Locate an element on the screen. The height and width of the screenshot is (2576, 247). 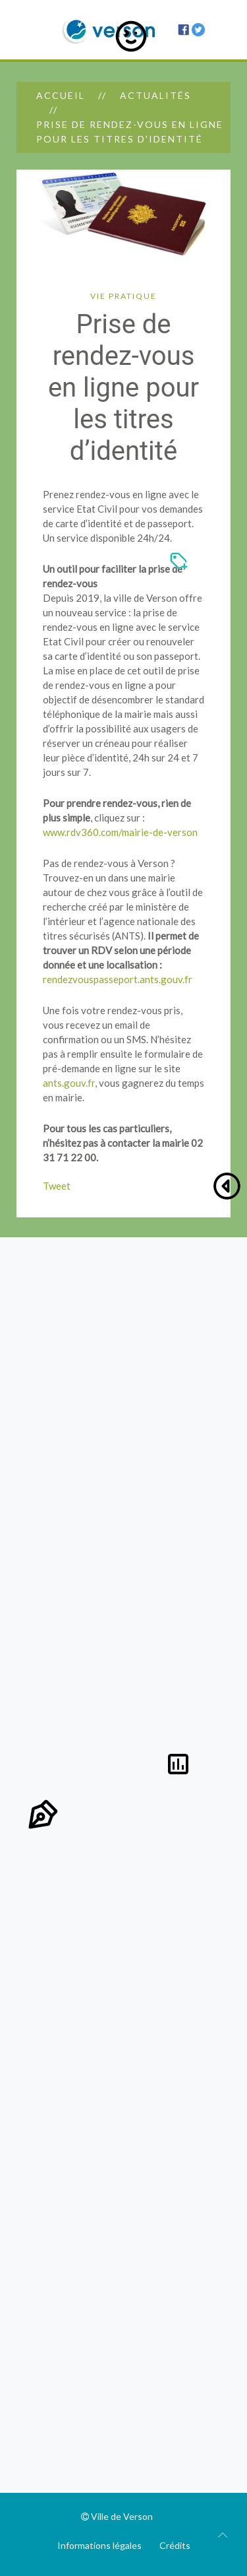
go back to the previous screen is located at coordinates (227, 1186).